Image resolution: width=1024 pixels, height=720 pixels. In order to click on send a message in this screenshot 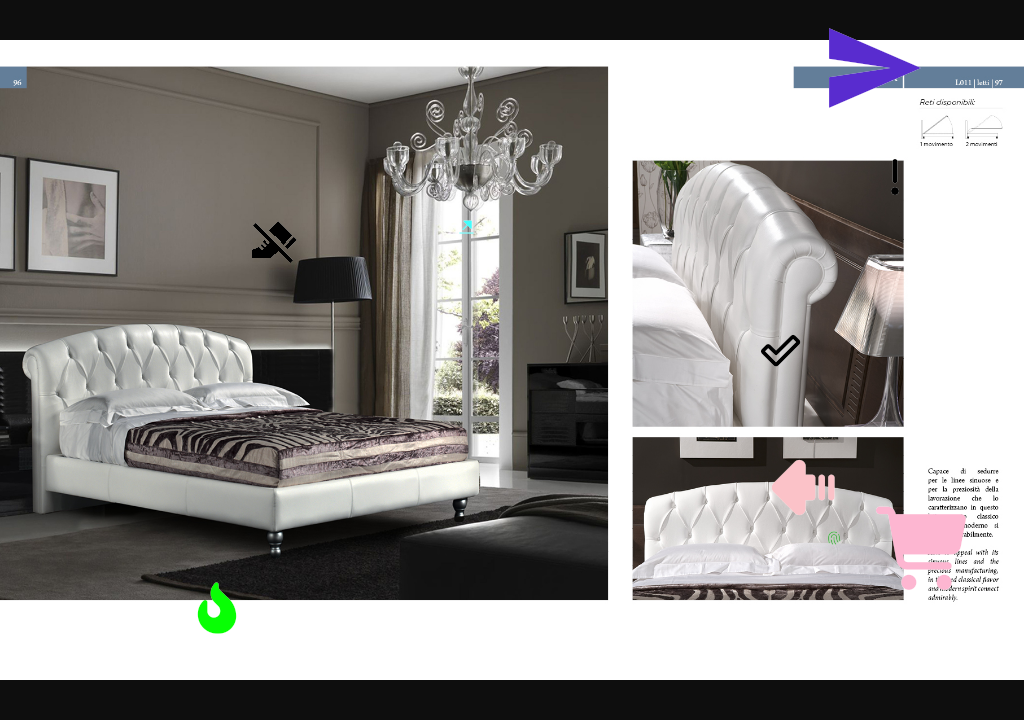, I will do `click(875, 68)`.